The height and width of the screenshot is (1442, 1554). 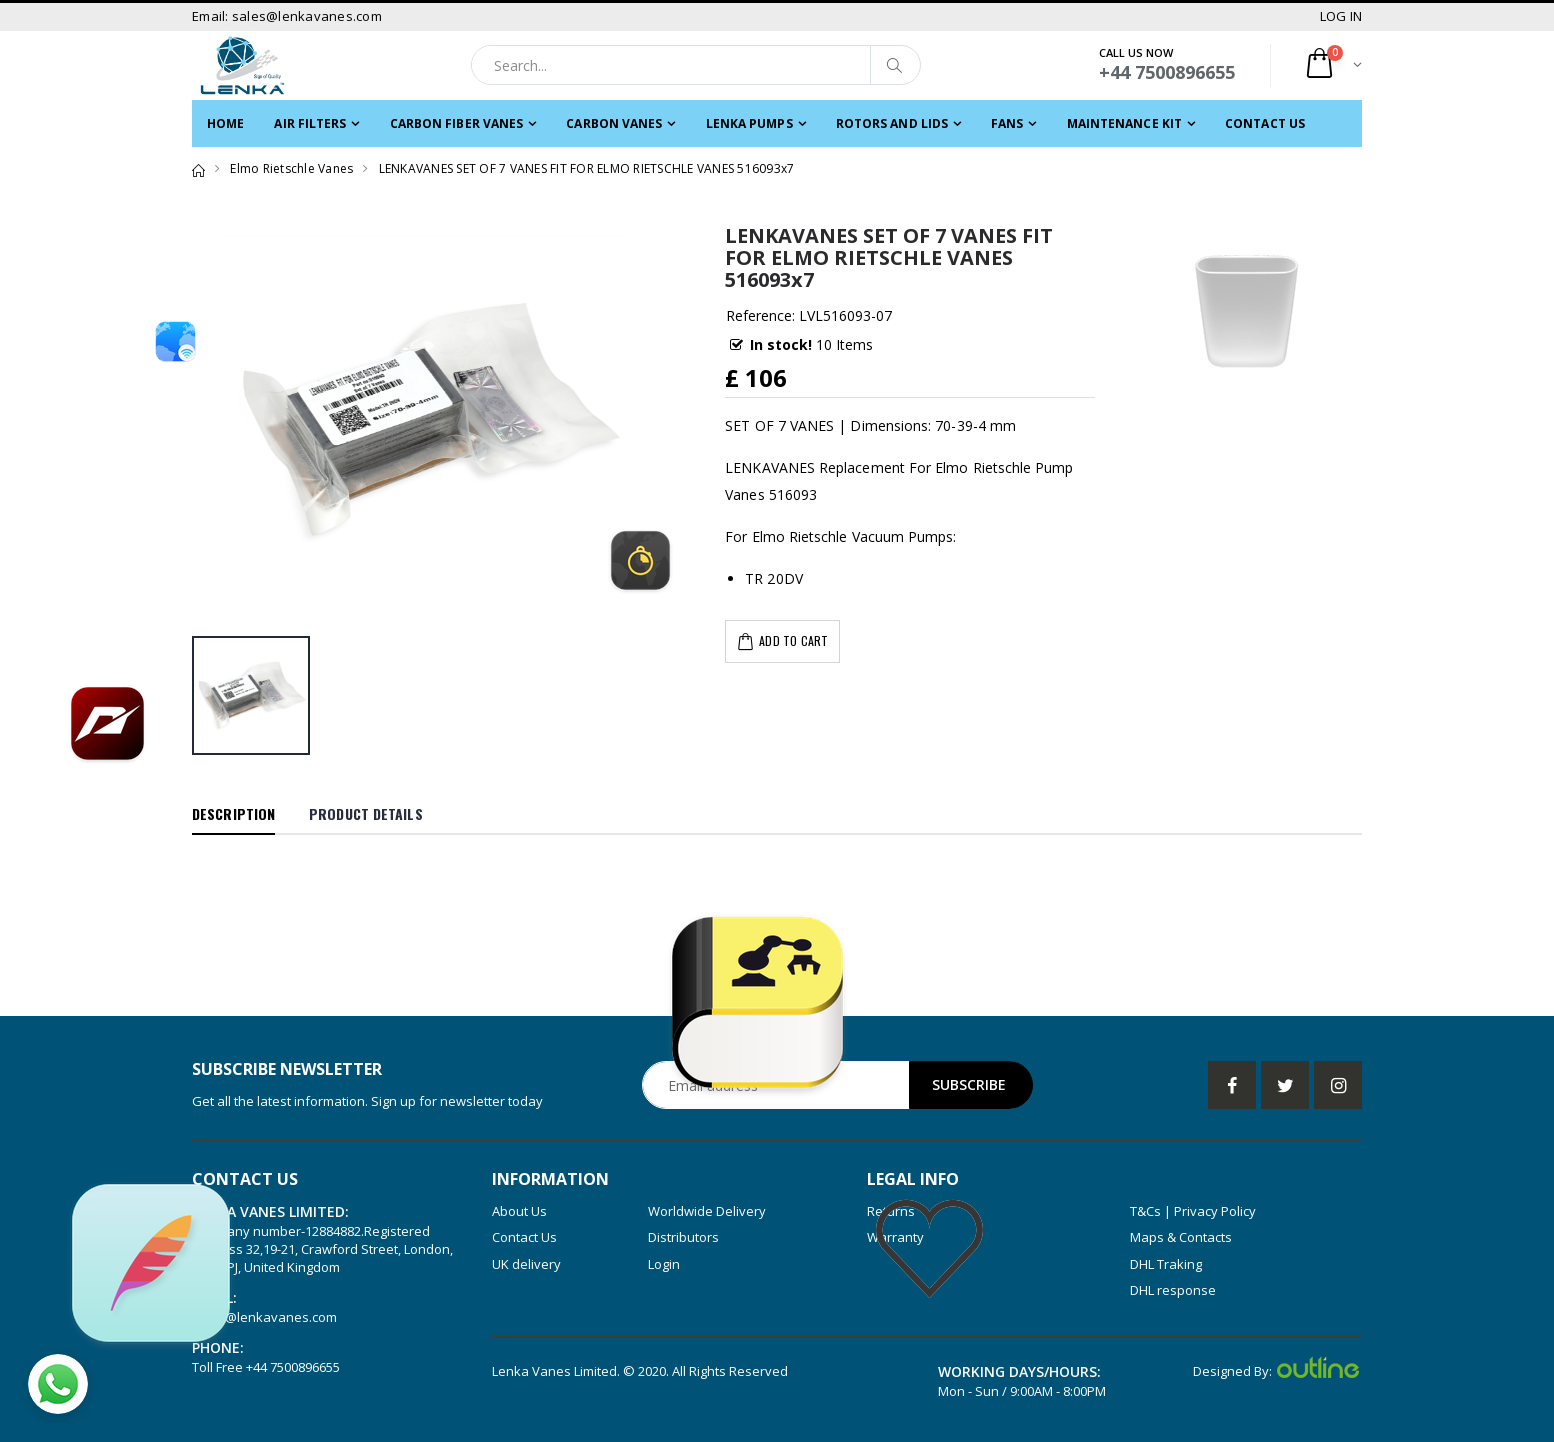 I want to click on view community or social applications, so click(x=929, y=1247).